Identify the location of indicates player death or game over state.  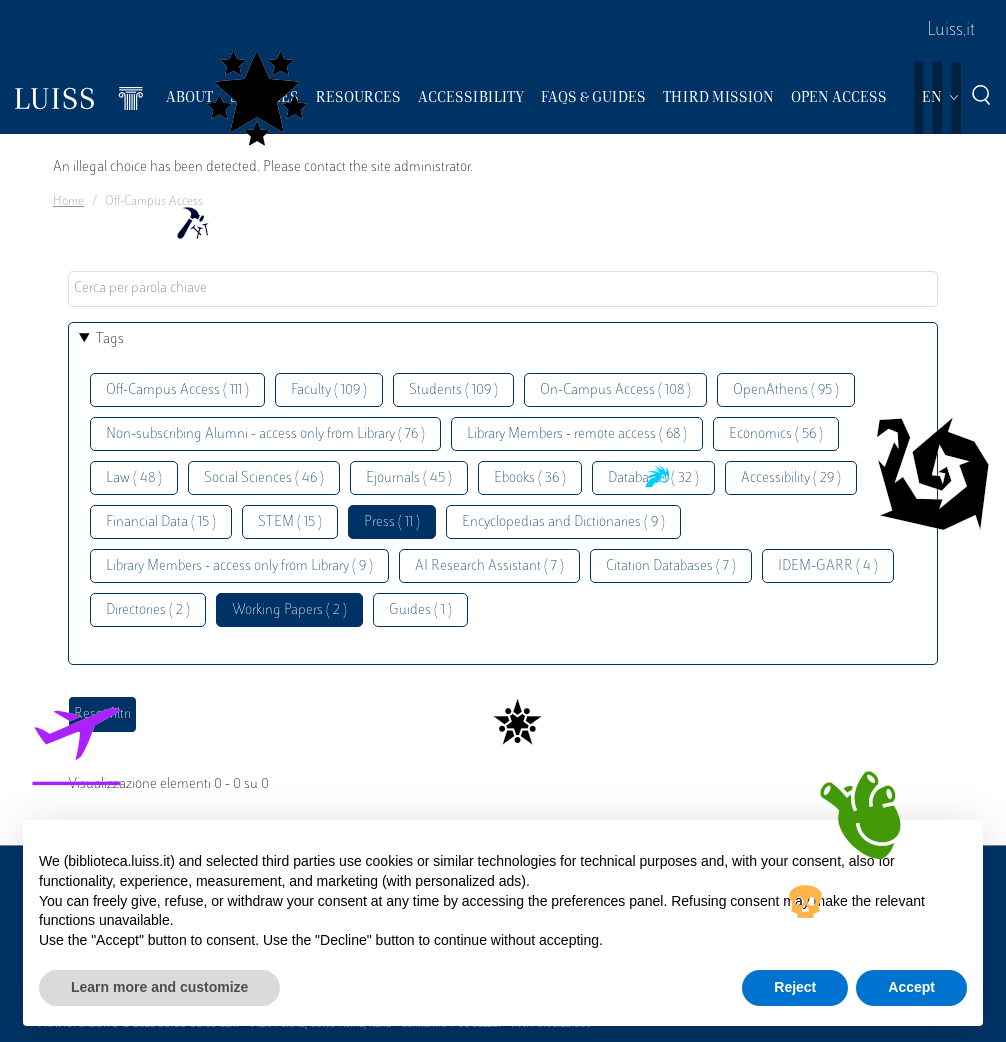
(805, 901).